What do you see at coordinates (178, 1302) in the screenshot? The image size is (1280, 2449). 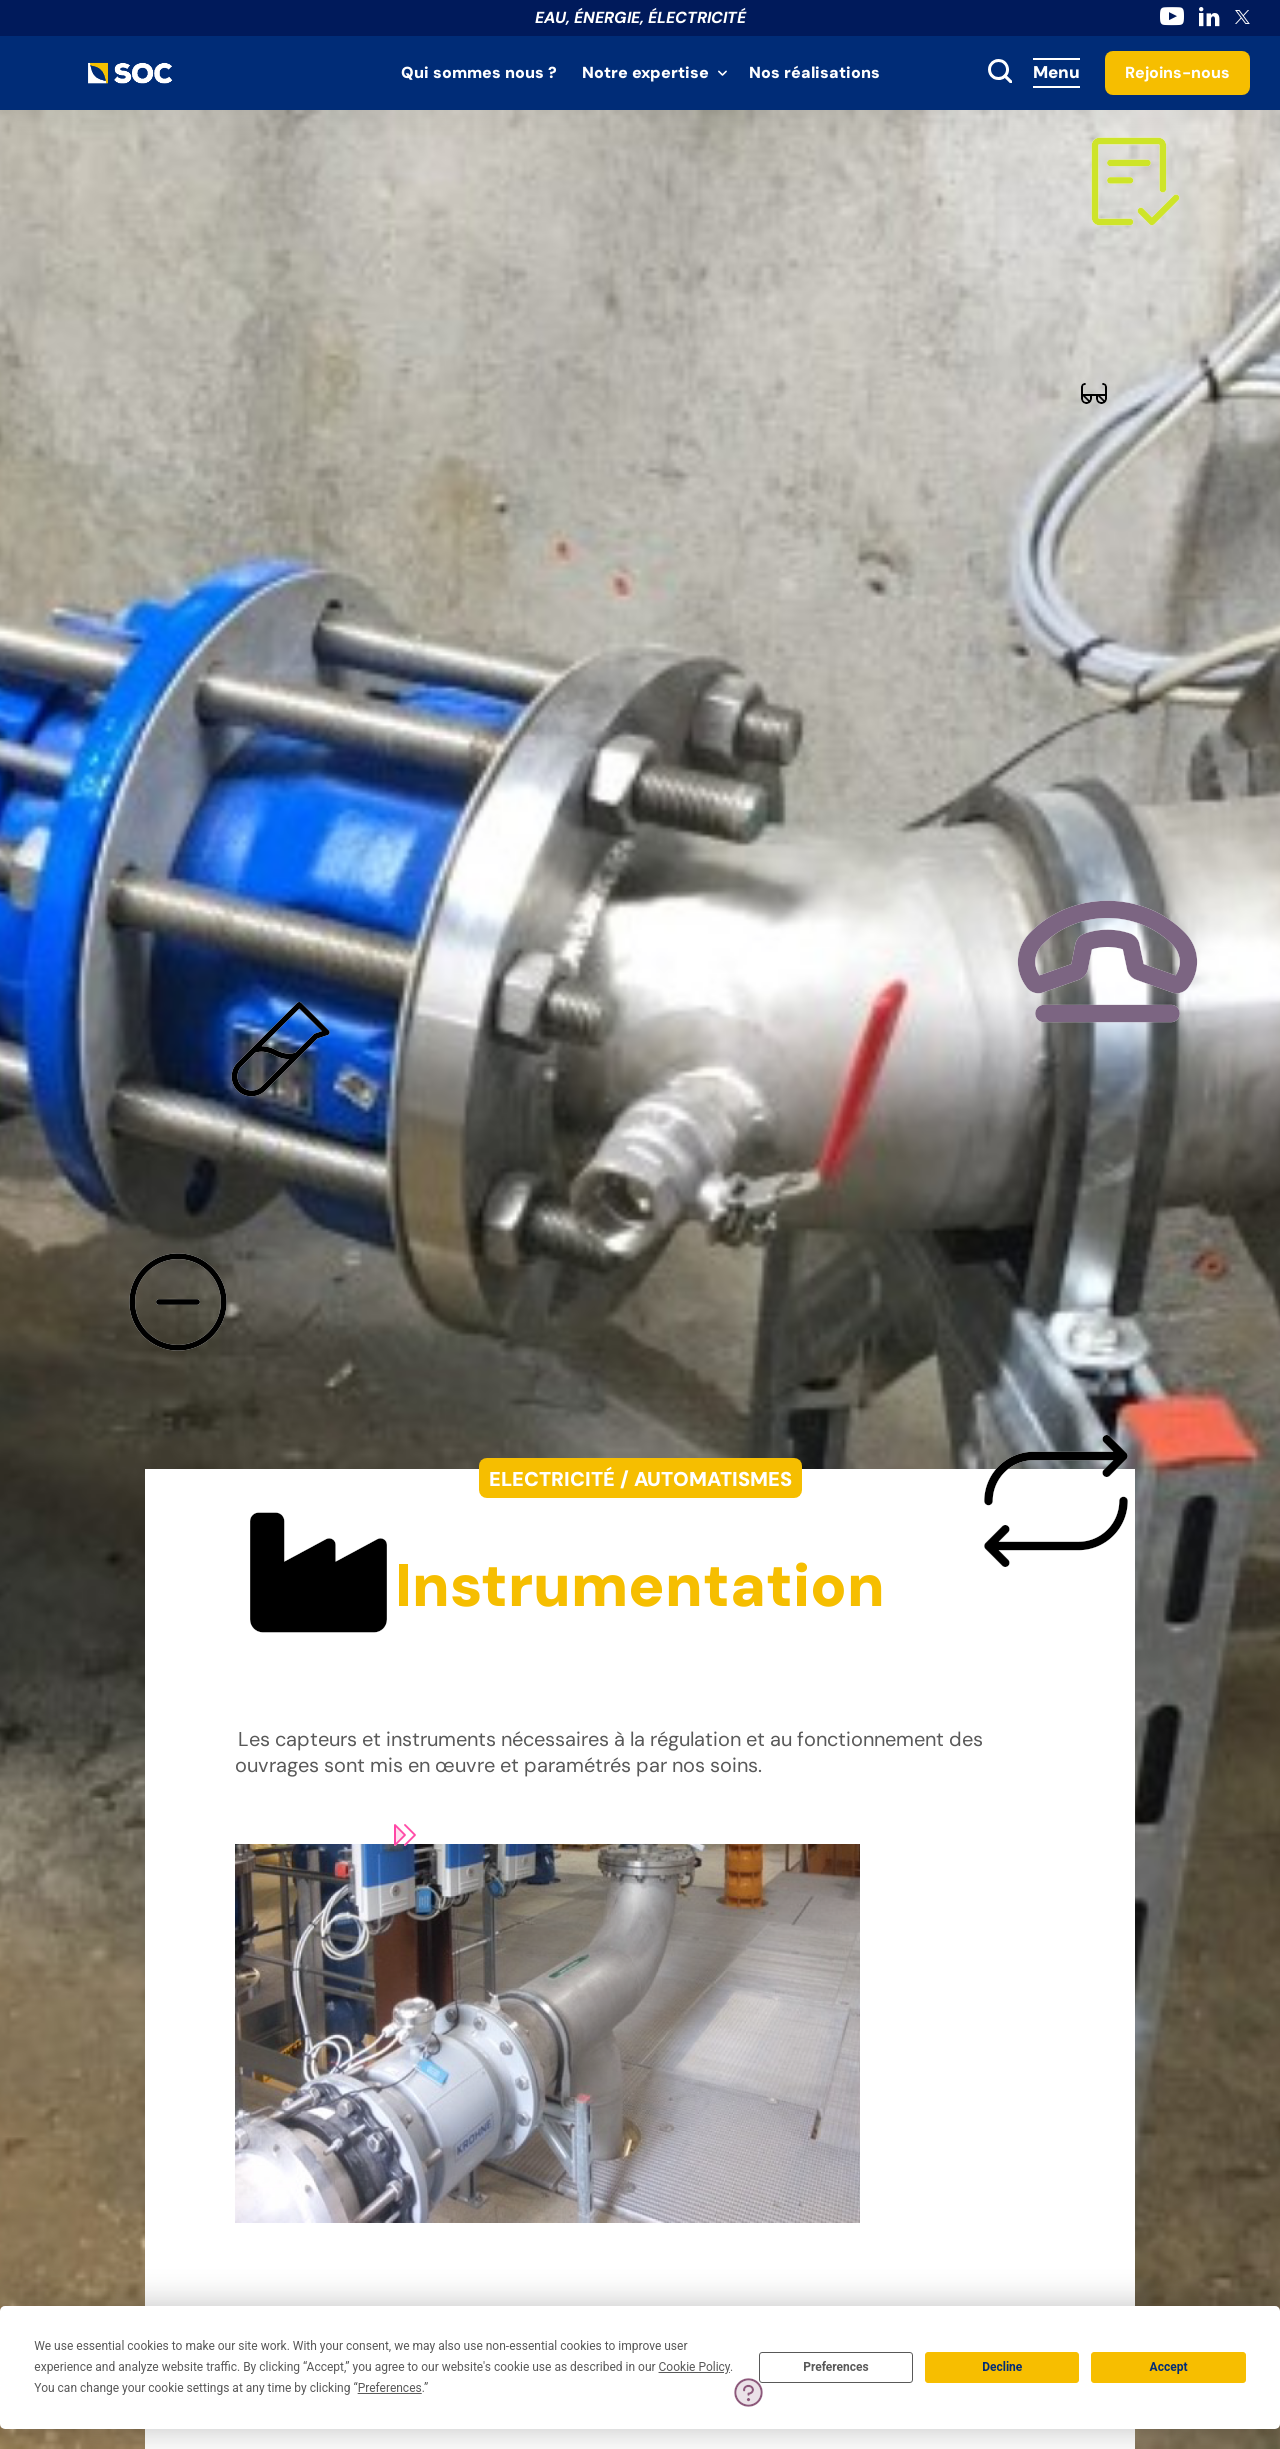 I see `remove an item from a list or cart` at bounding box center [178, 1302].